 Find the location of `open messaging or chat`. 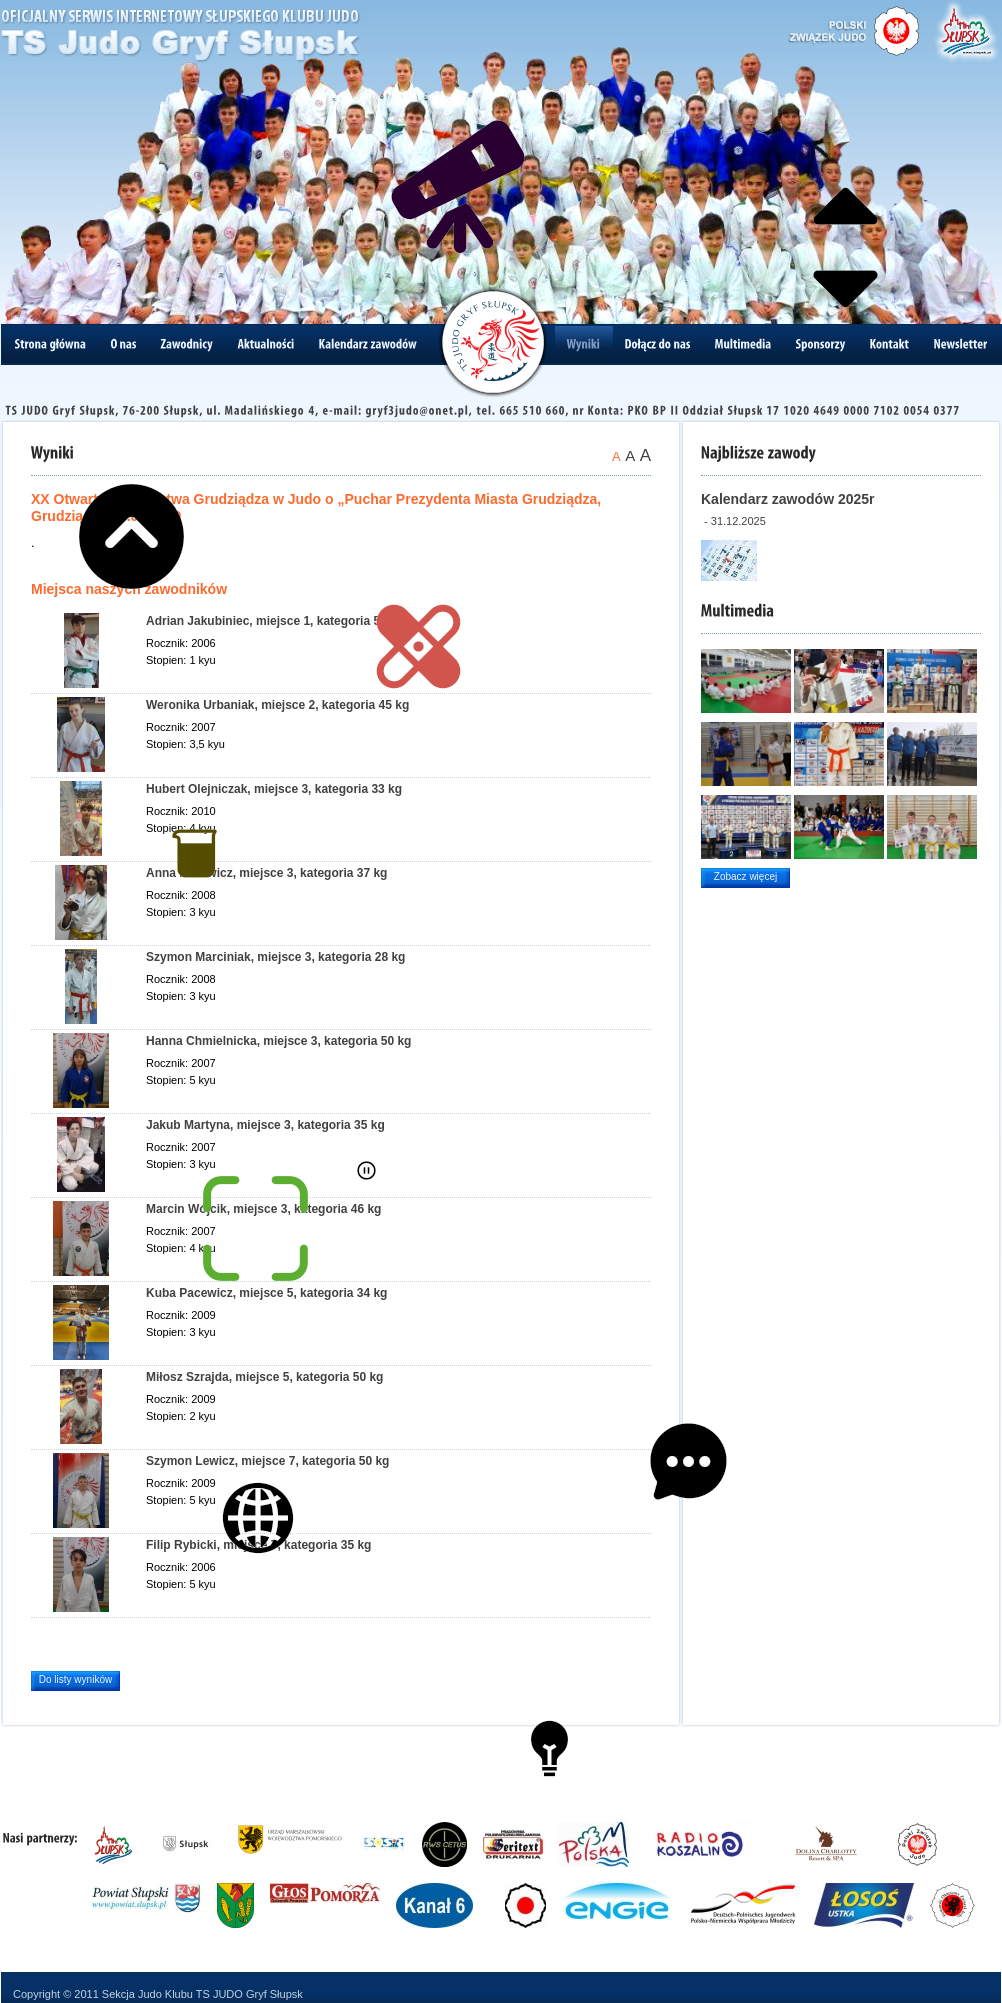

open messaging or chat is located at coordinates (688, 1461).